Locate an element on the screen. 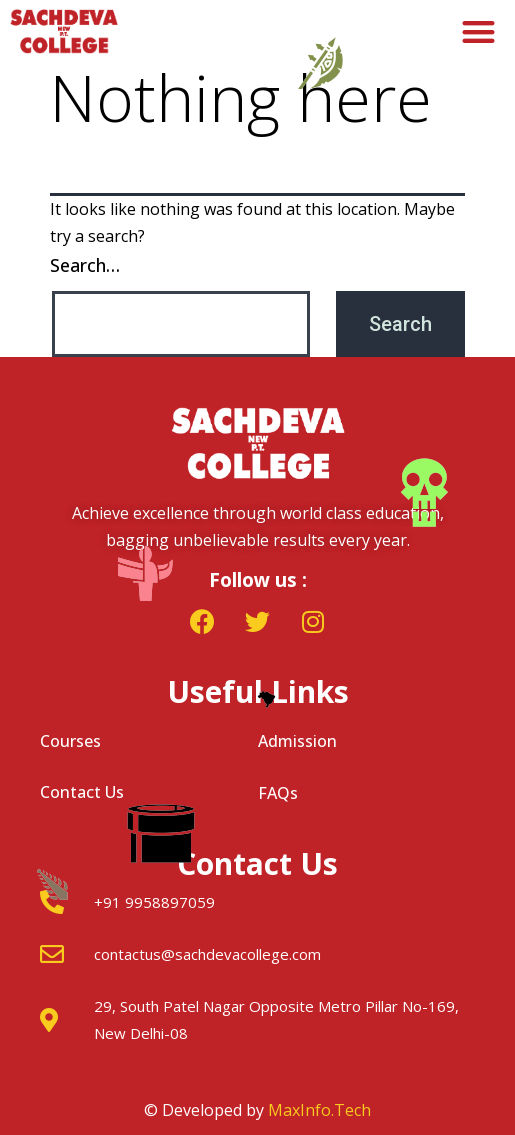 The width and height of the screenshot is (515, 1135). indicates player death or game over state is located at coordinates (424, 492).